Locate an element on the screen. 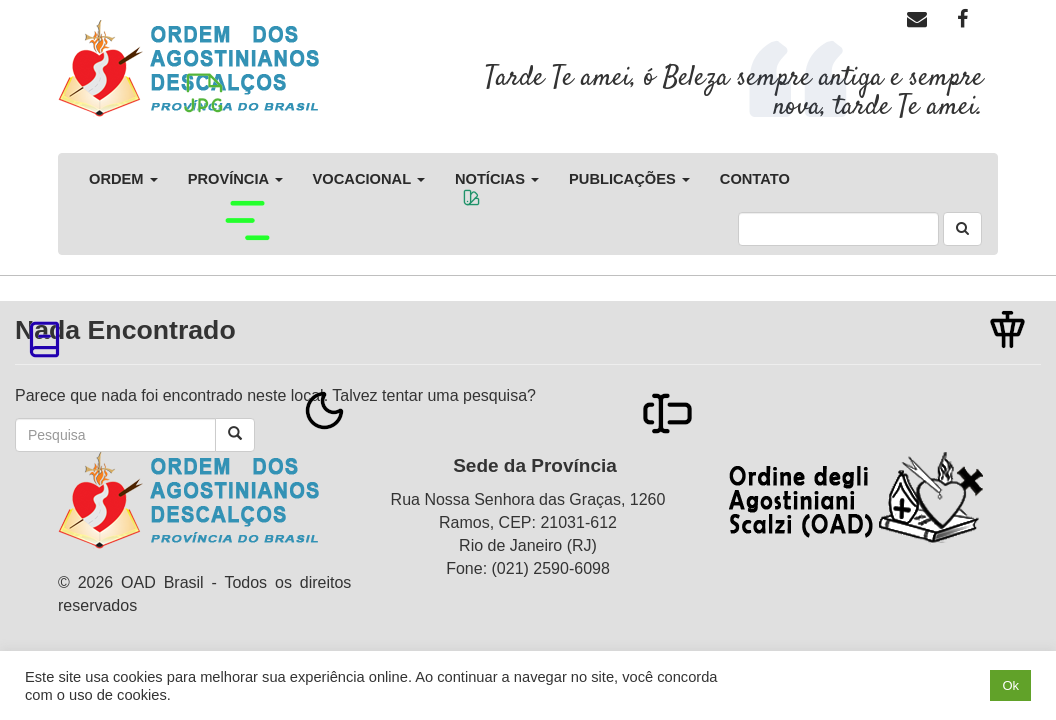  view or open a JPG image file is located at coordinates (204, 94).